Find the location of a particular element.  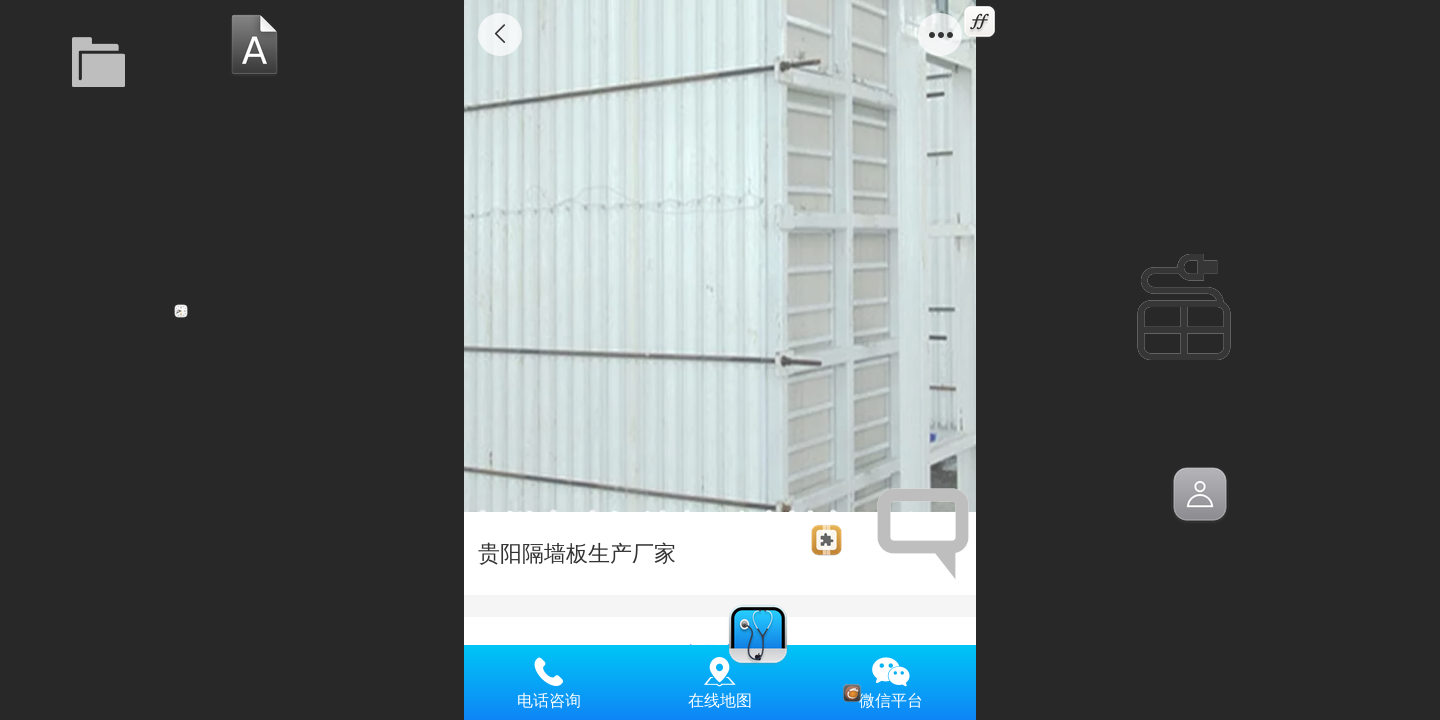

access desktop folder is located at coordinates (98, 60).